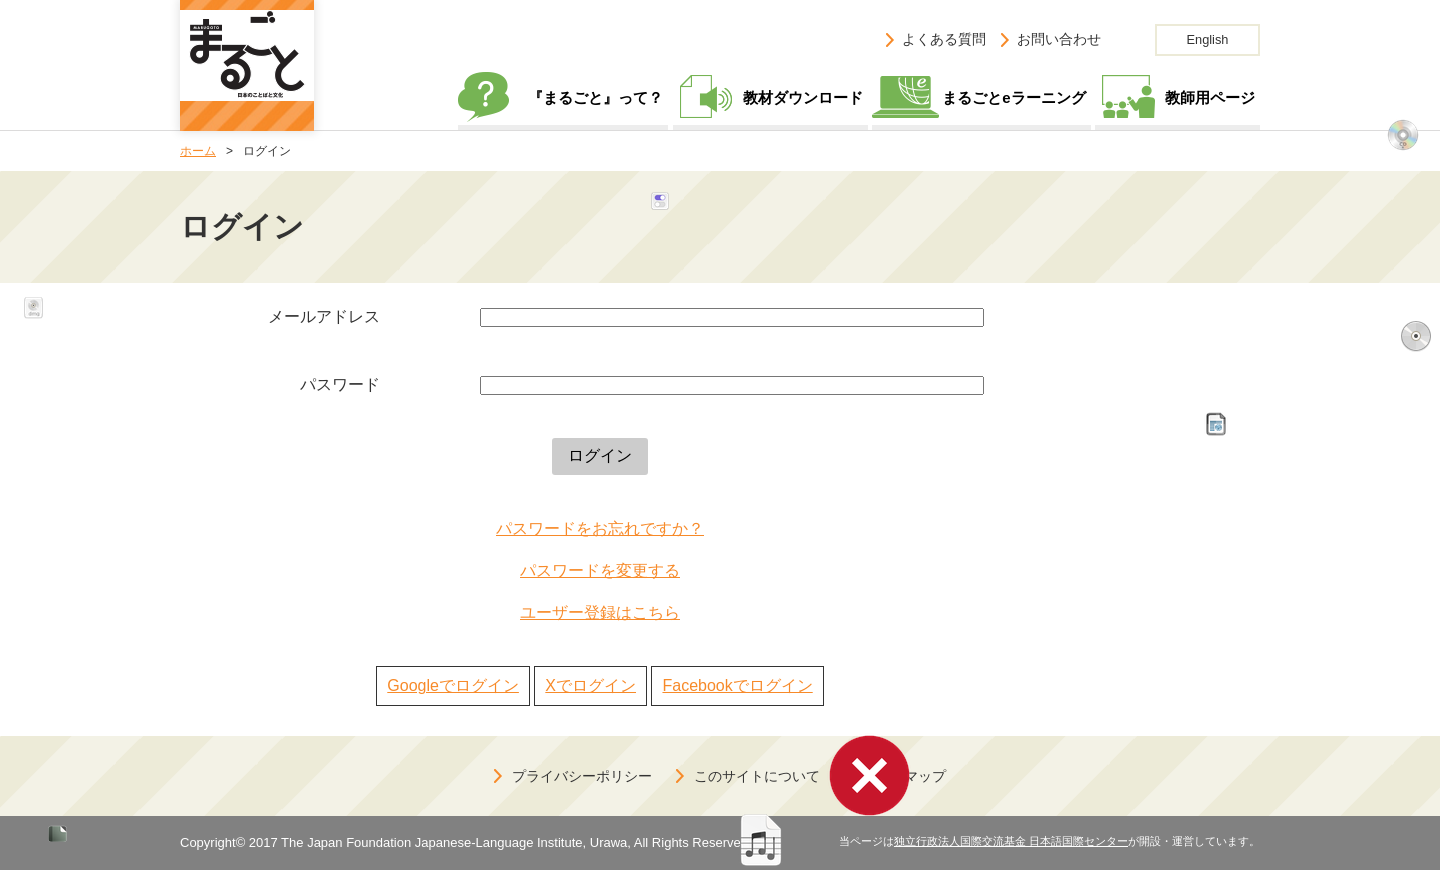 The height and width of the screenshot is (870, 1440). I want to click on an iMelody audio file, so click(761, 840).